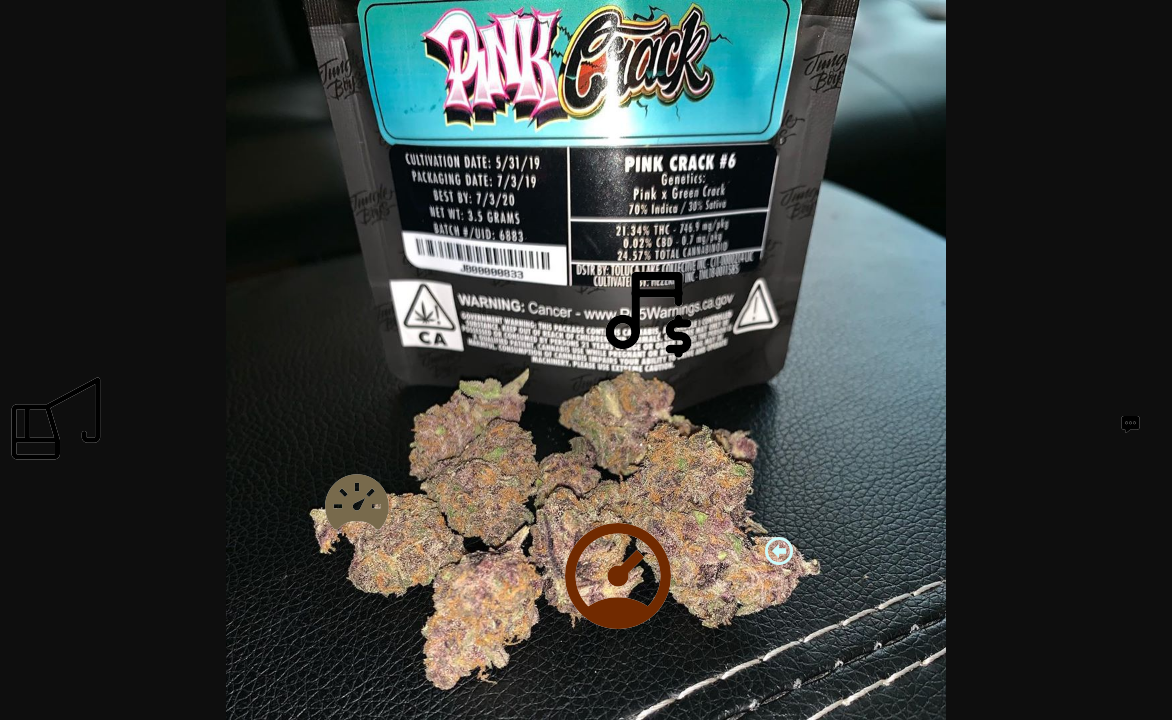 The image size is (1172, 720). What do you see at coordinates (57, 423) in the screenshot?
I see `construction or building-related feature` at bounding box center [57, 423].